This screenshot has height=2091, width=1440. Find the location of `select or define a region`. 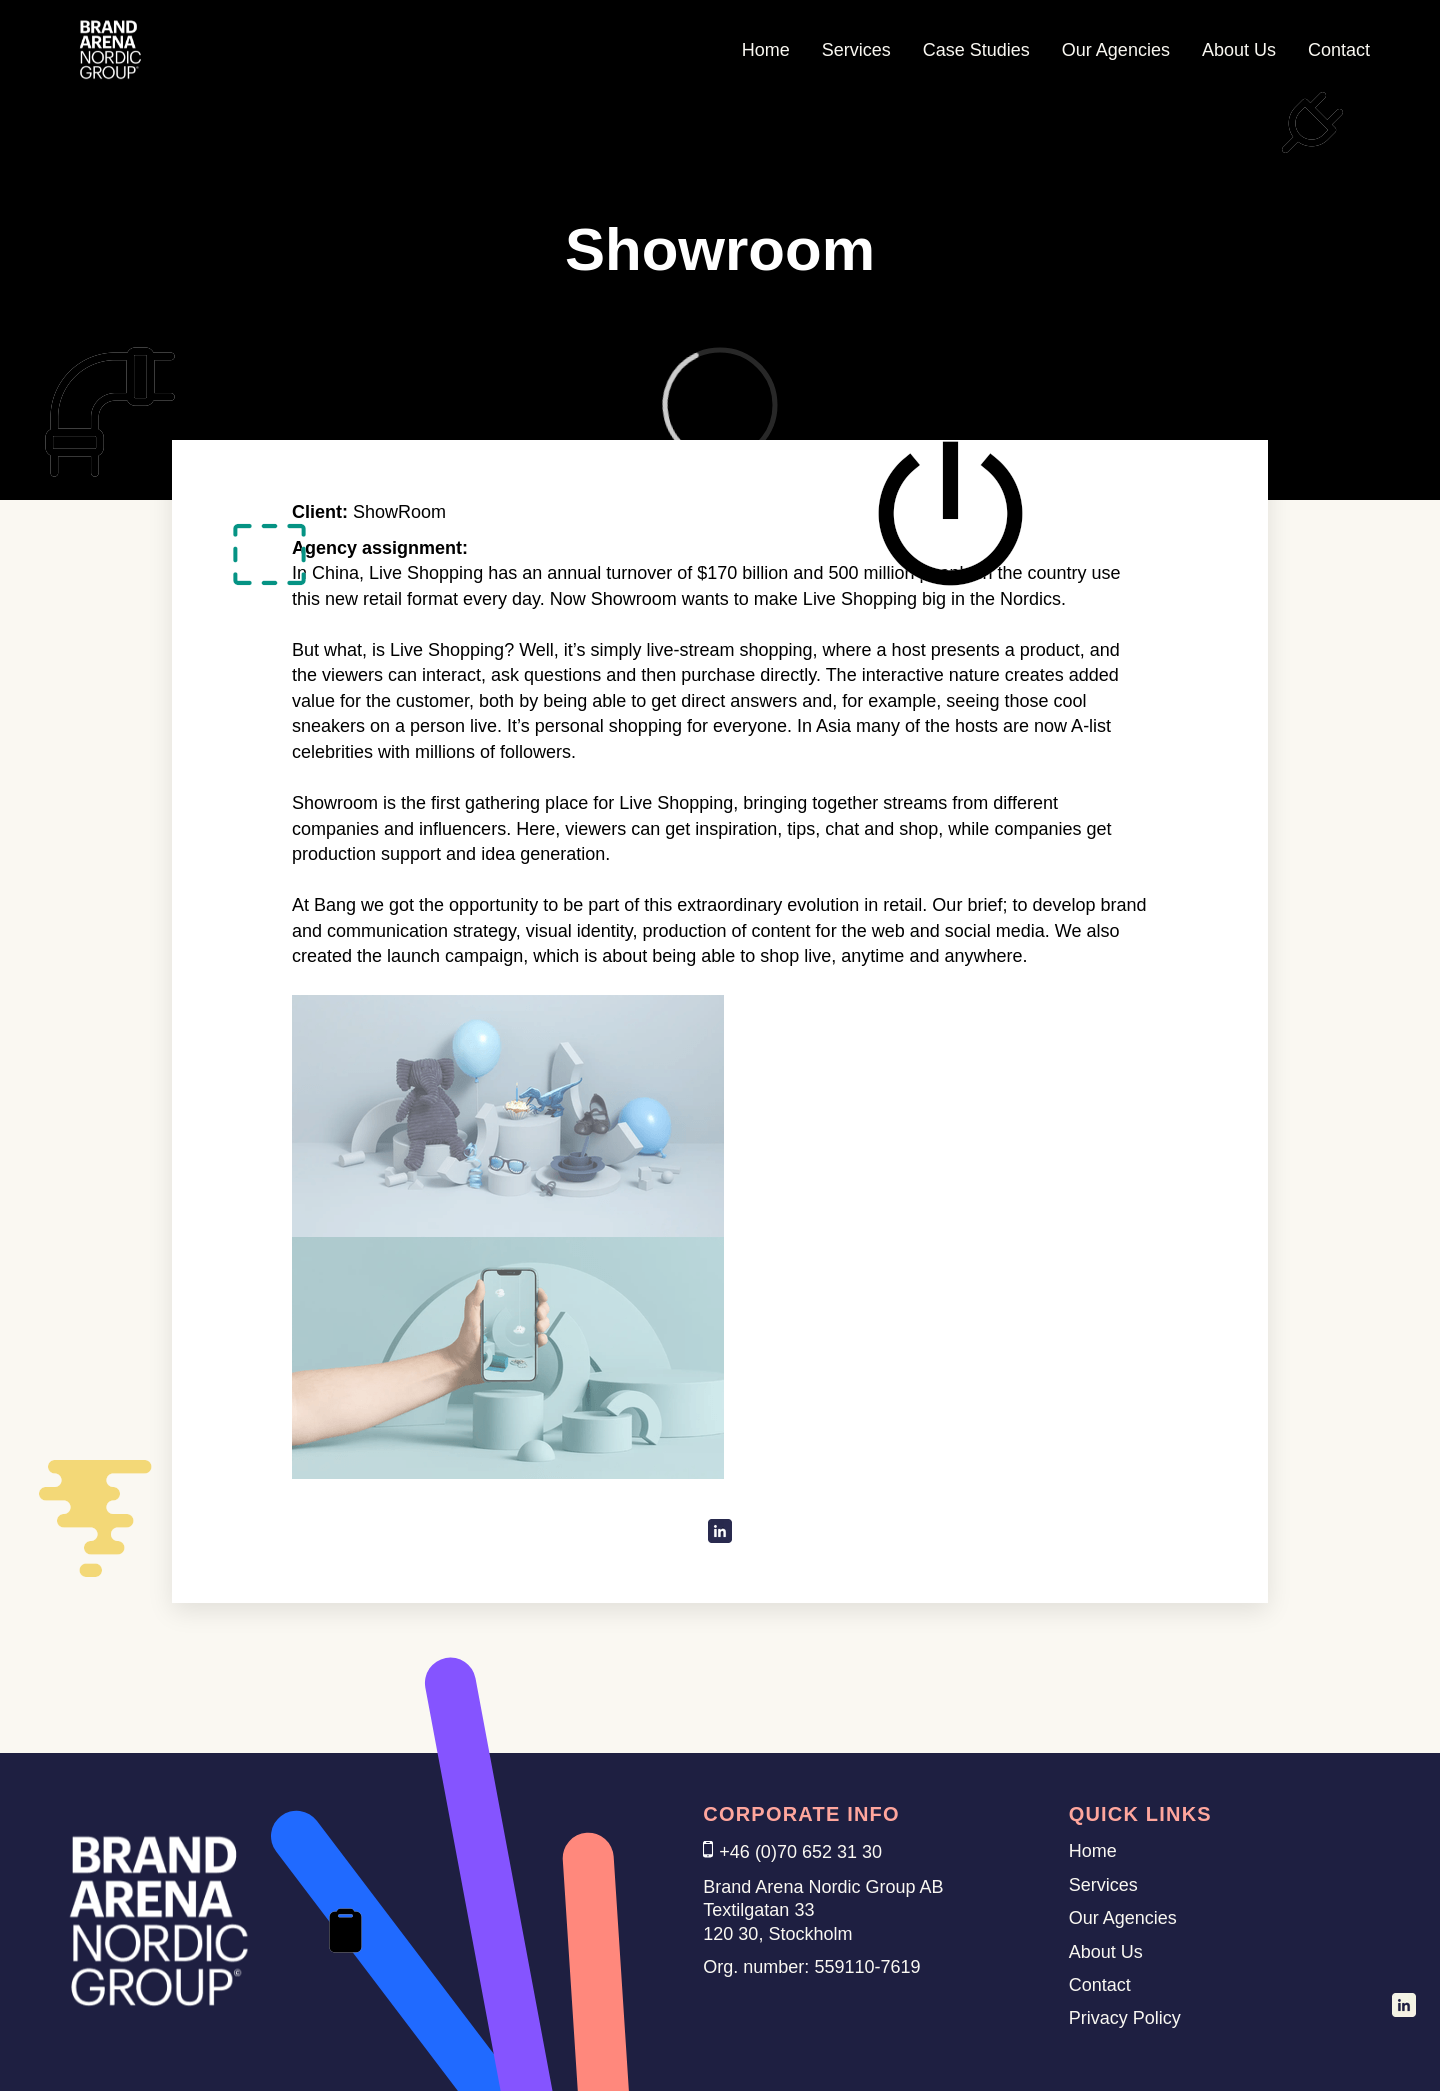

select or define a region is located at coordinates (269, 554).